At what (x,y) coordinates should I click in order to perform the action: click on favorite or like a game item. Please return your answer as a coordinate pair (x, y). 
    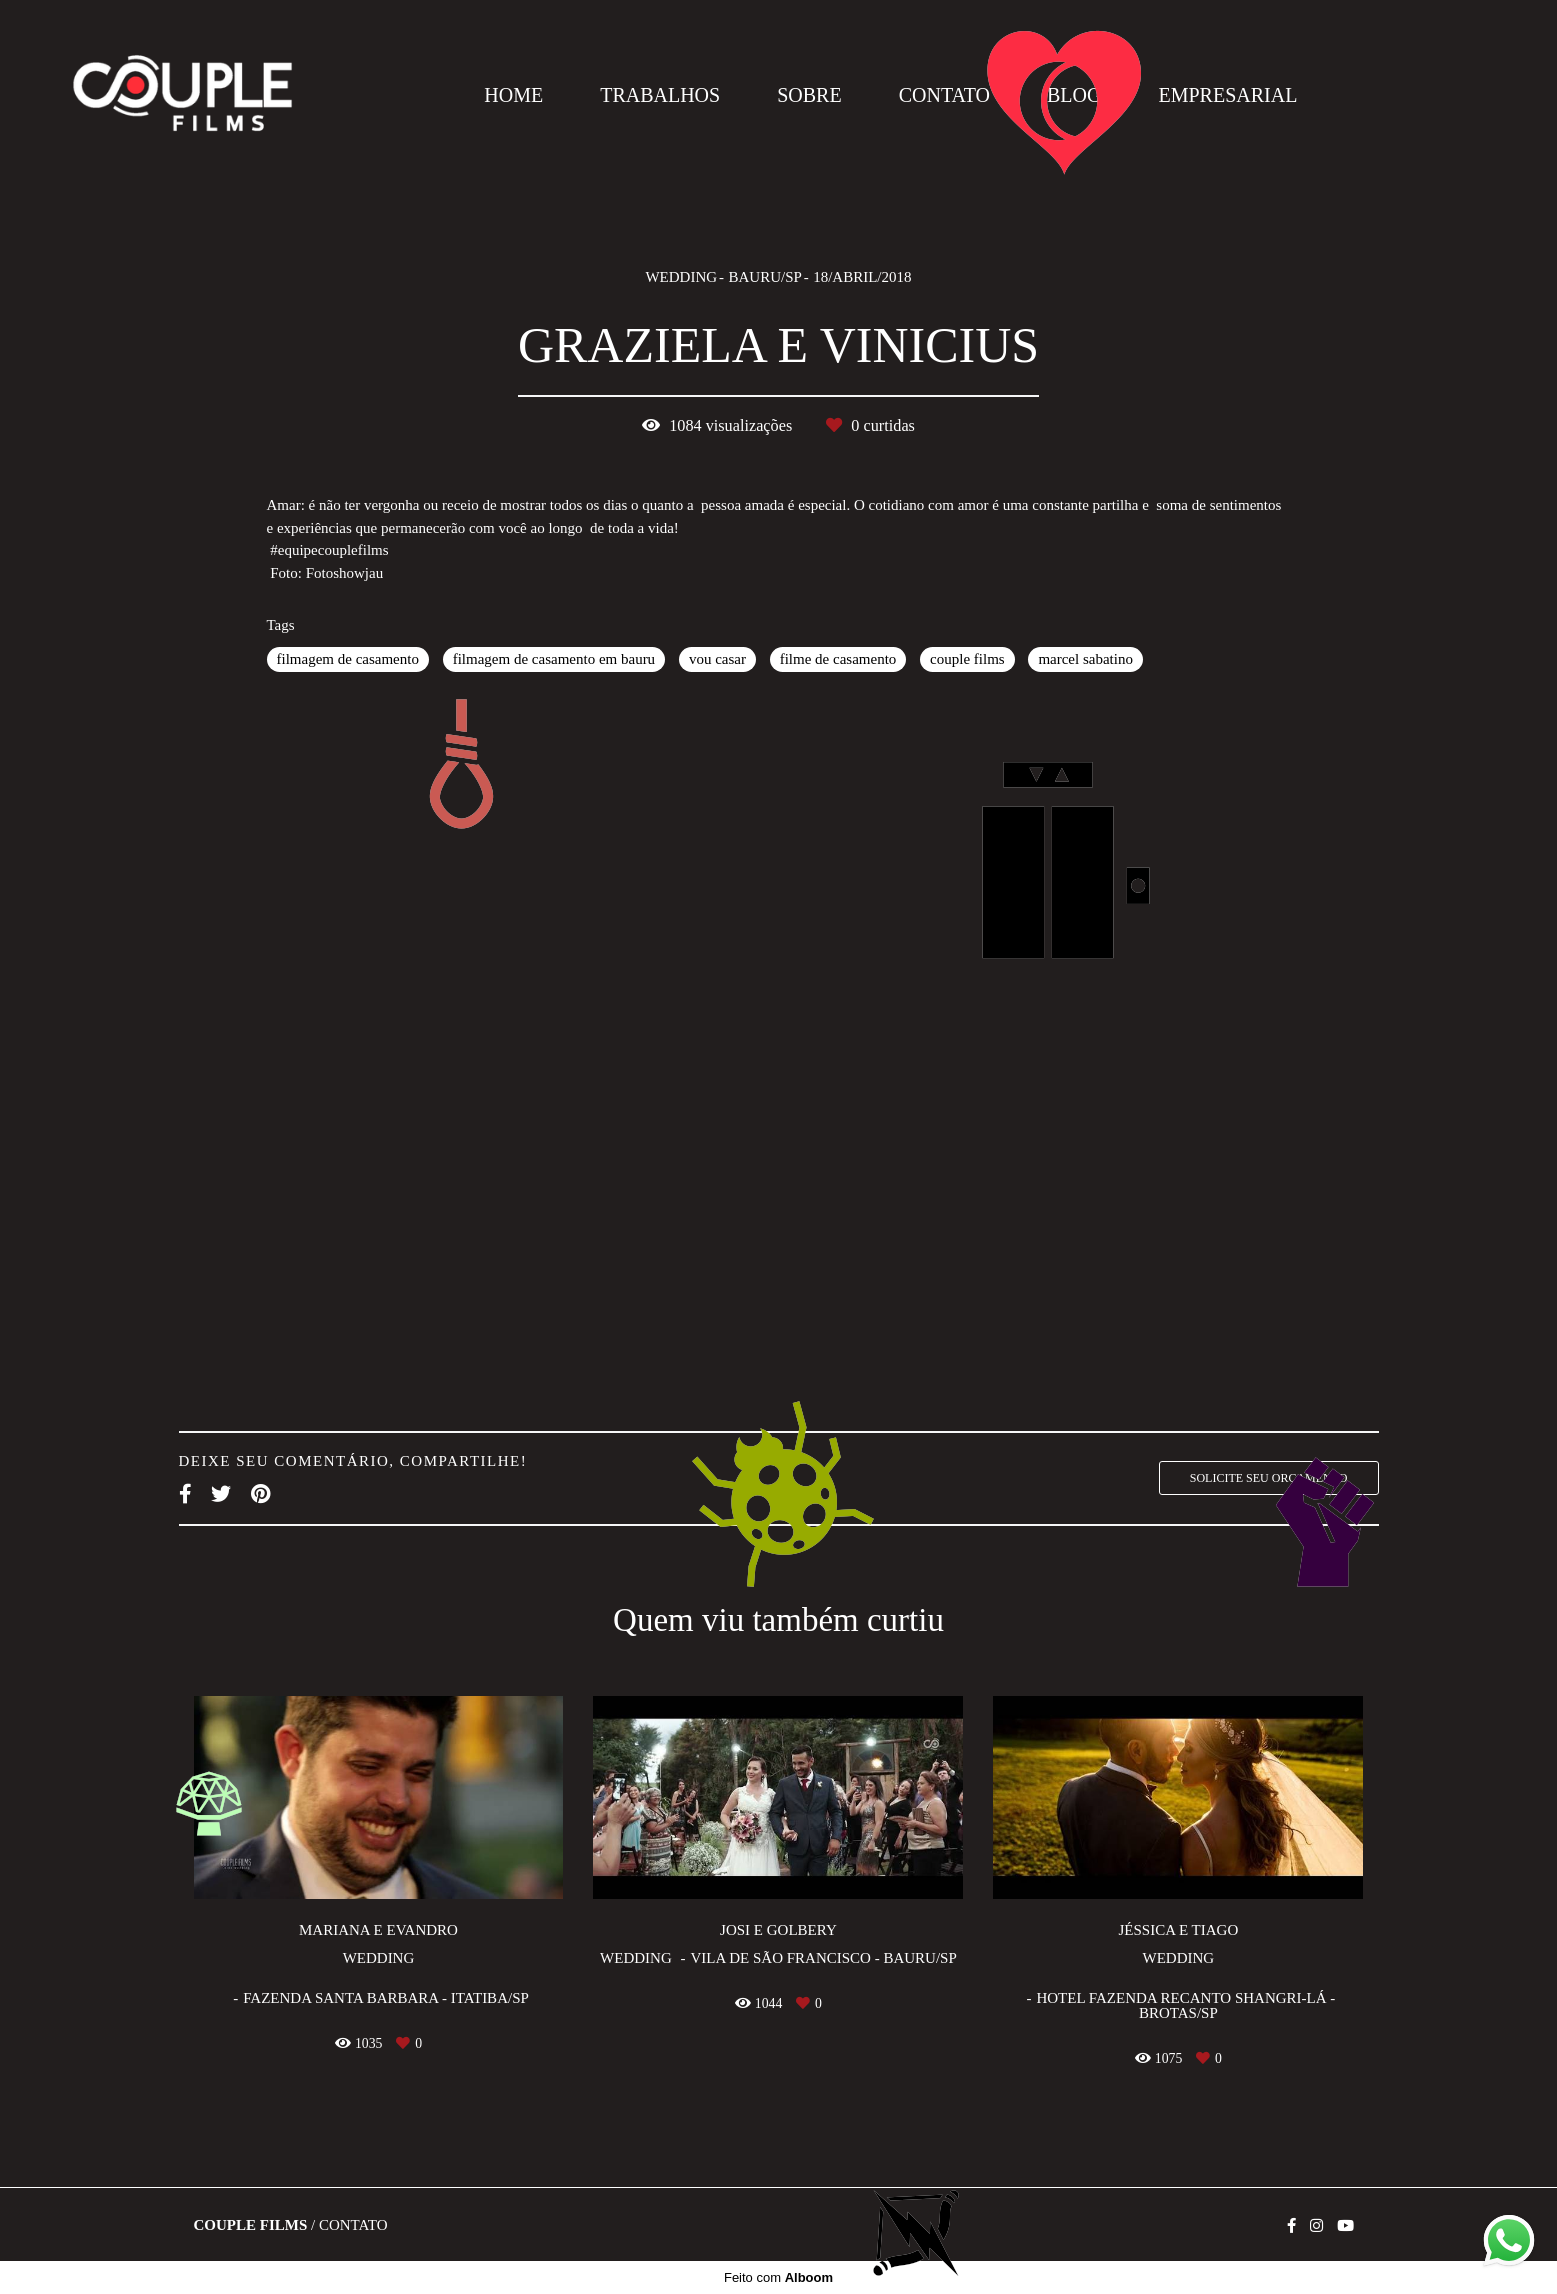
    Looking at the image, I should click on (1064, 101).